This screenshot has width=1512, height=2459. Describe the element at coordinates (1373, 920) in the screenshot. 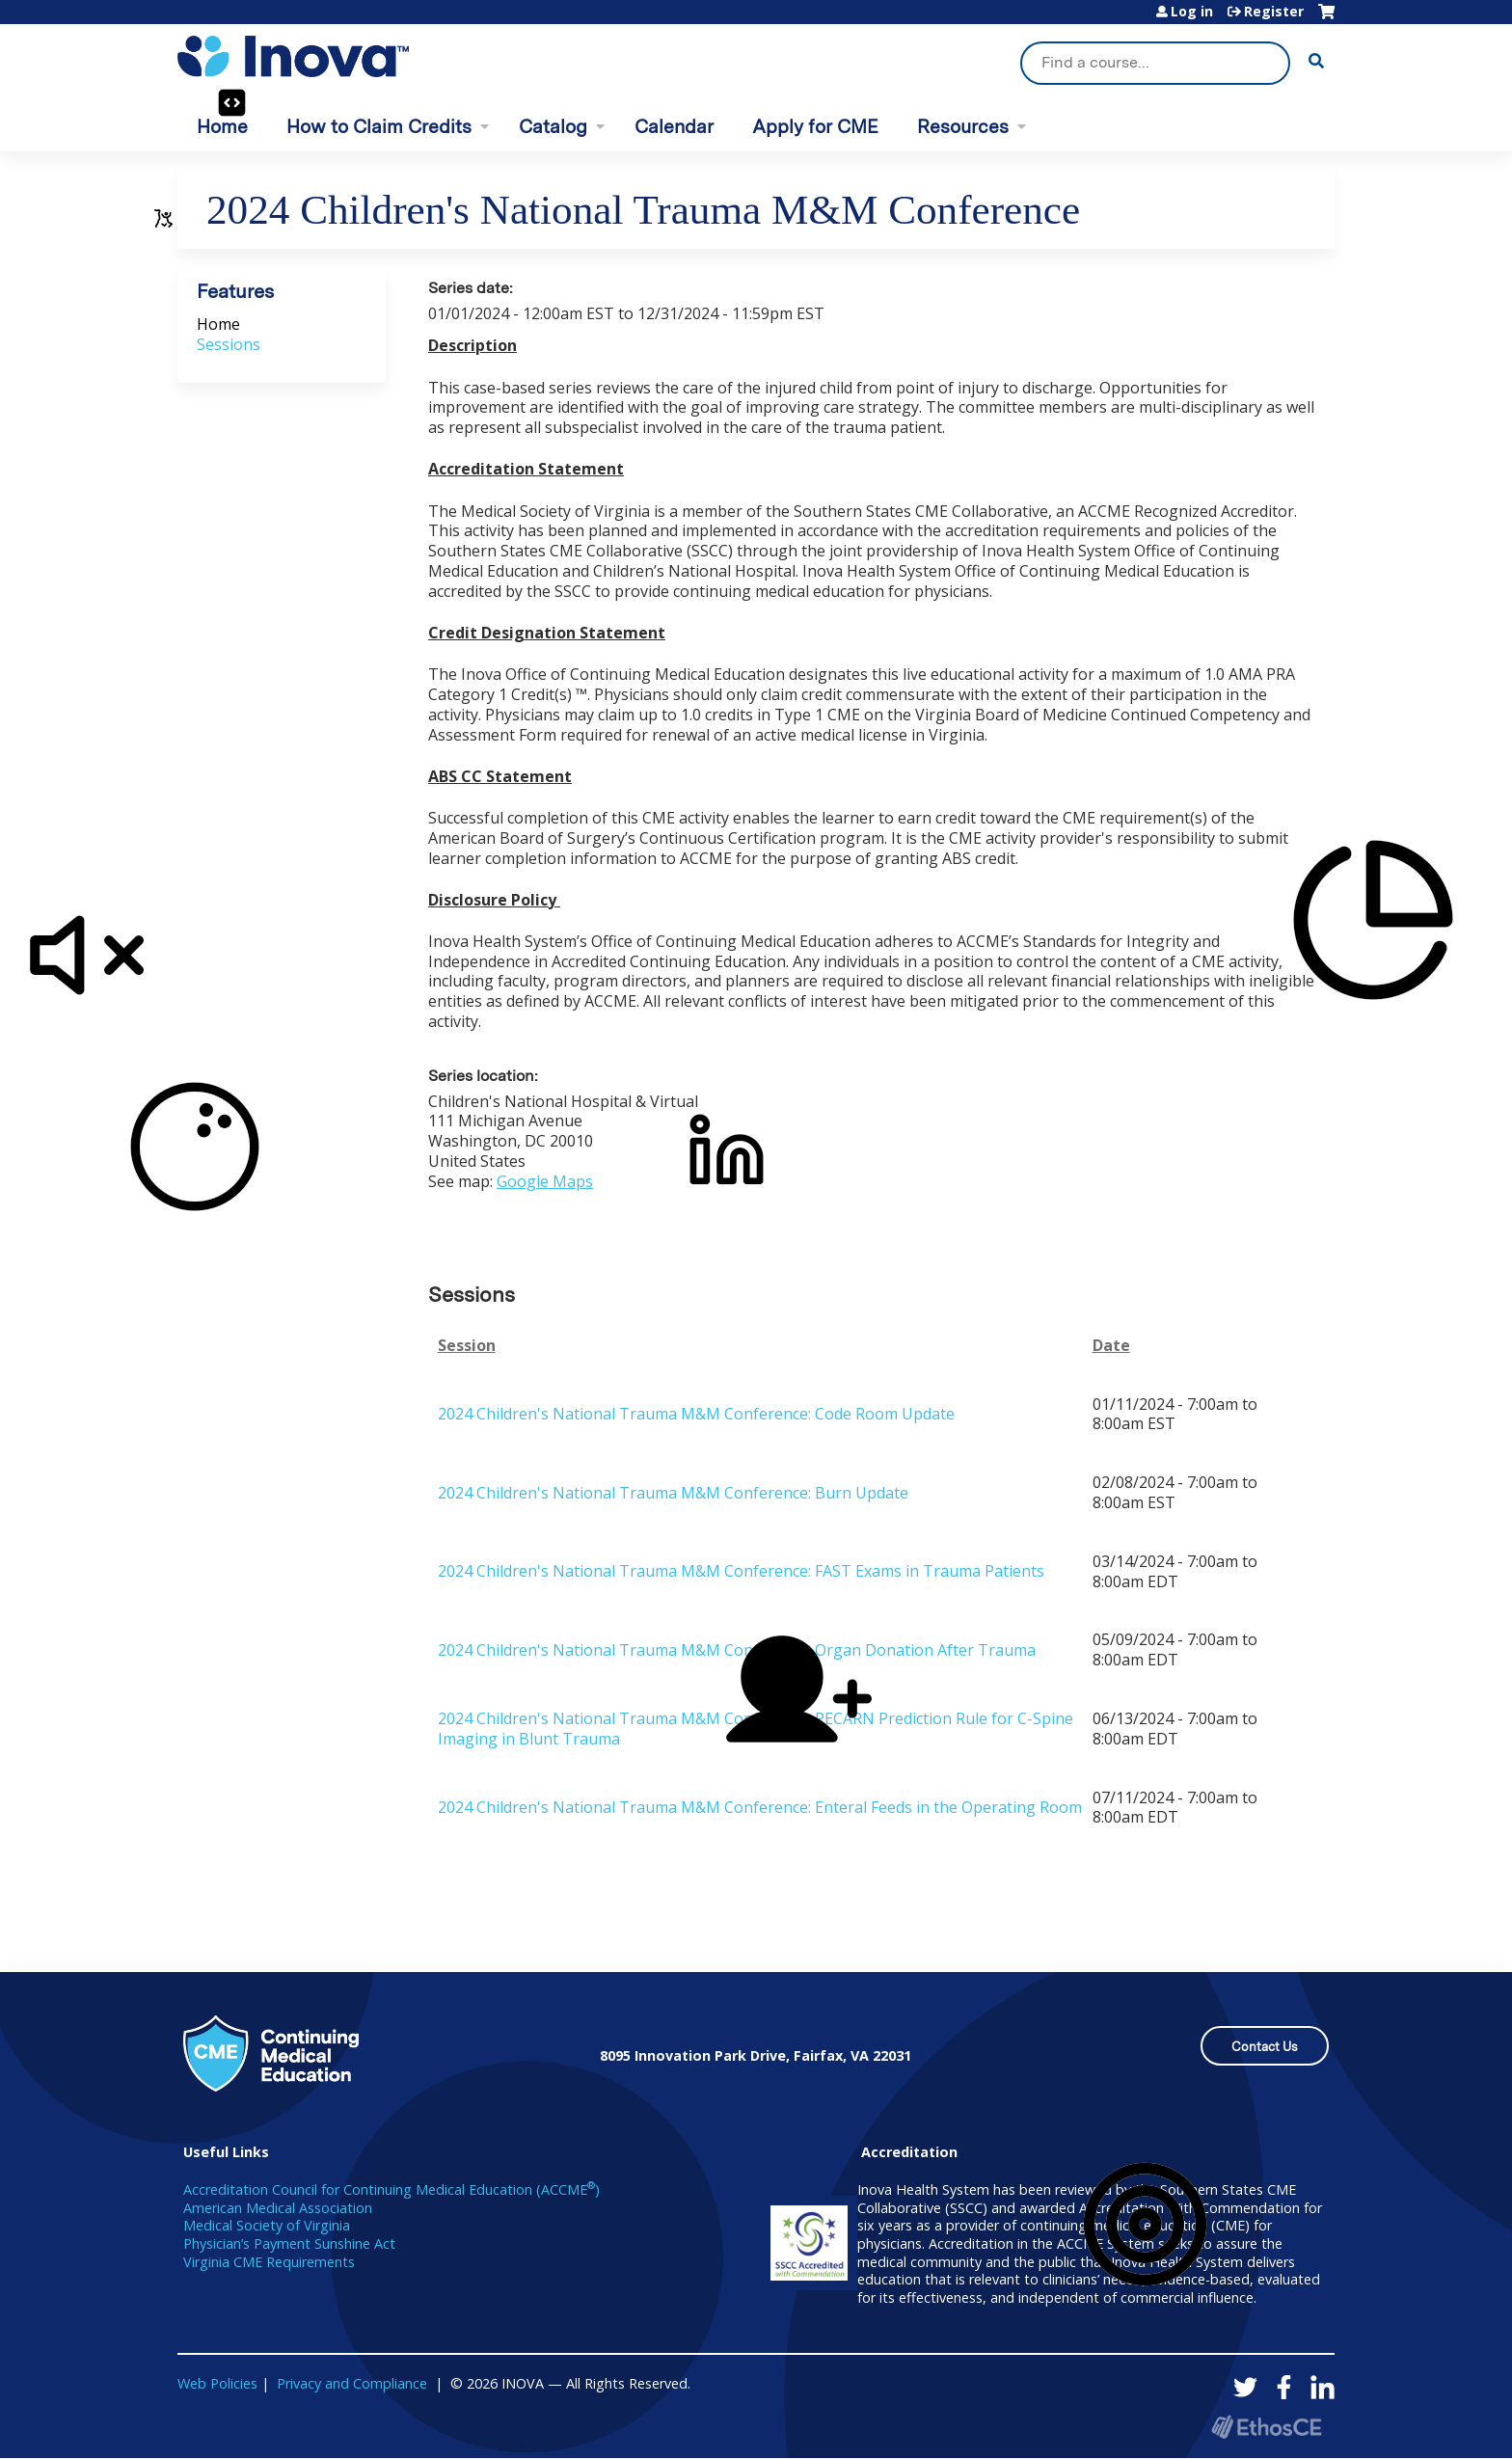

I see `view analytics or statistics` at that location.